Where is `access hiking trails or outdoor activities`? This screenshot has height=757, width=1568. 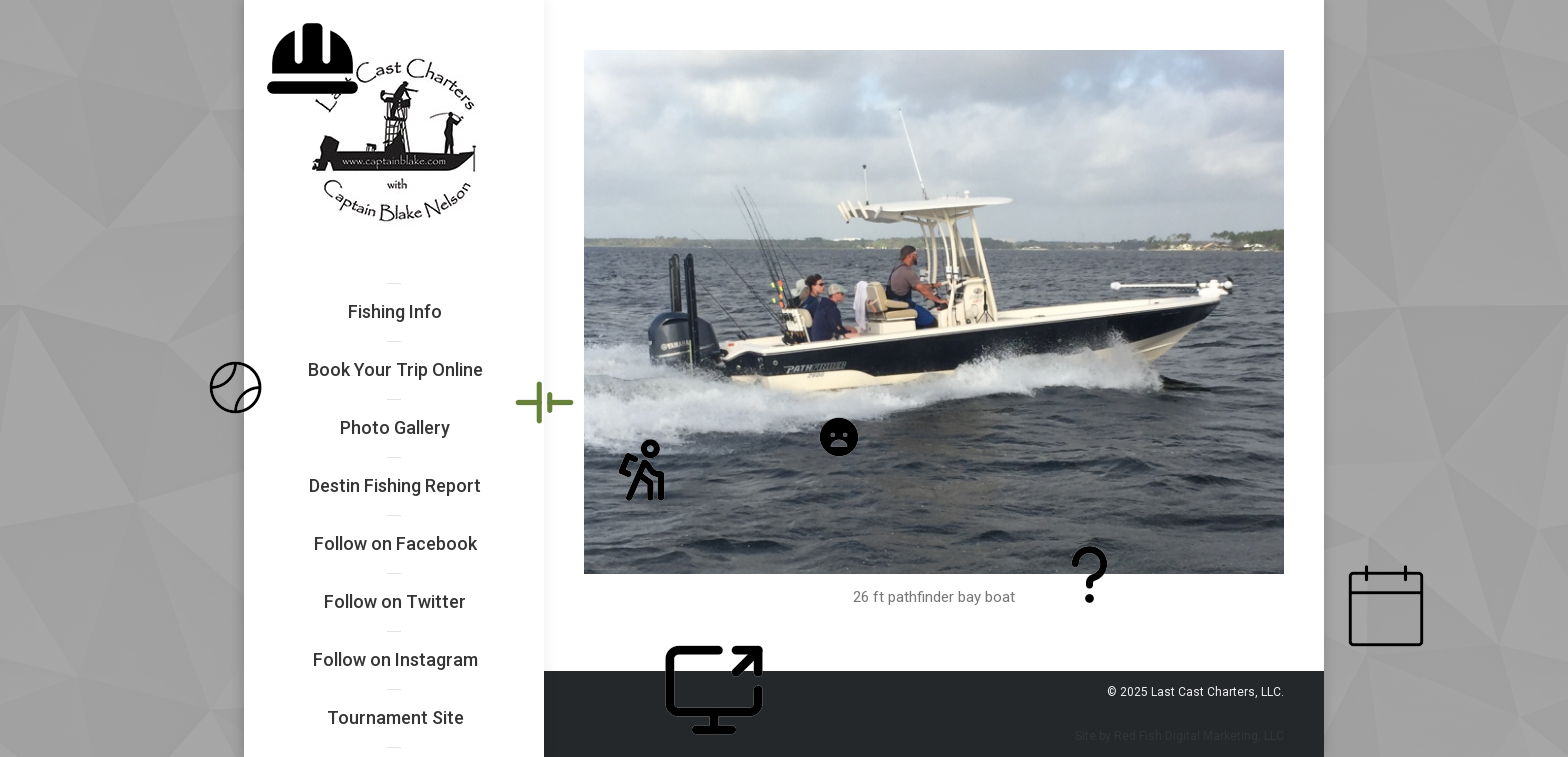 access hiking trails or outdoor activities is located at coordinates (644, 470).